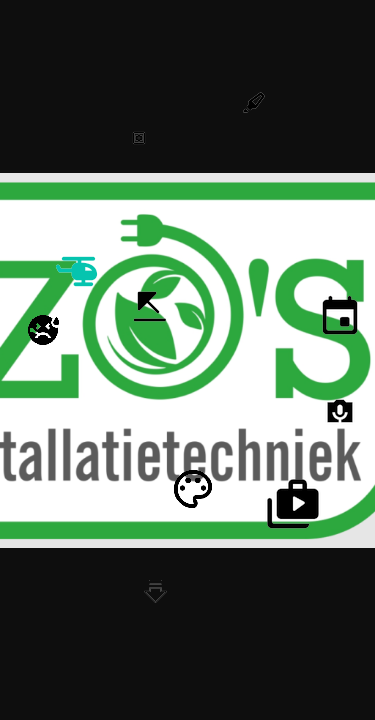 This screenshot has width=375, height=720. What do you see at coordinates (340, 411) in the screenshot?
I see `grant camera and microphone permissions` at bounding box center [340, 411].